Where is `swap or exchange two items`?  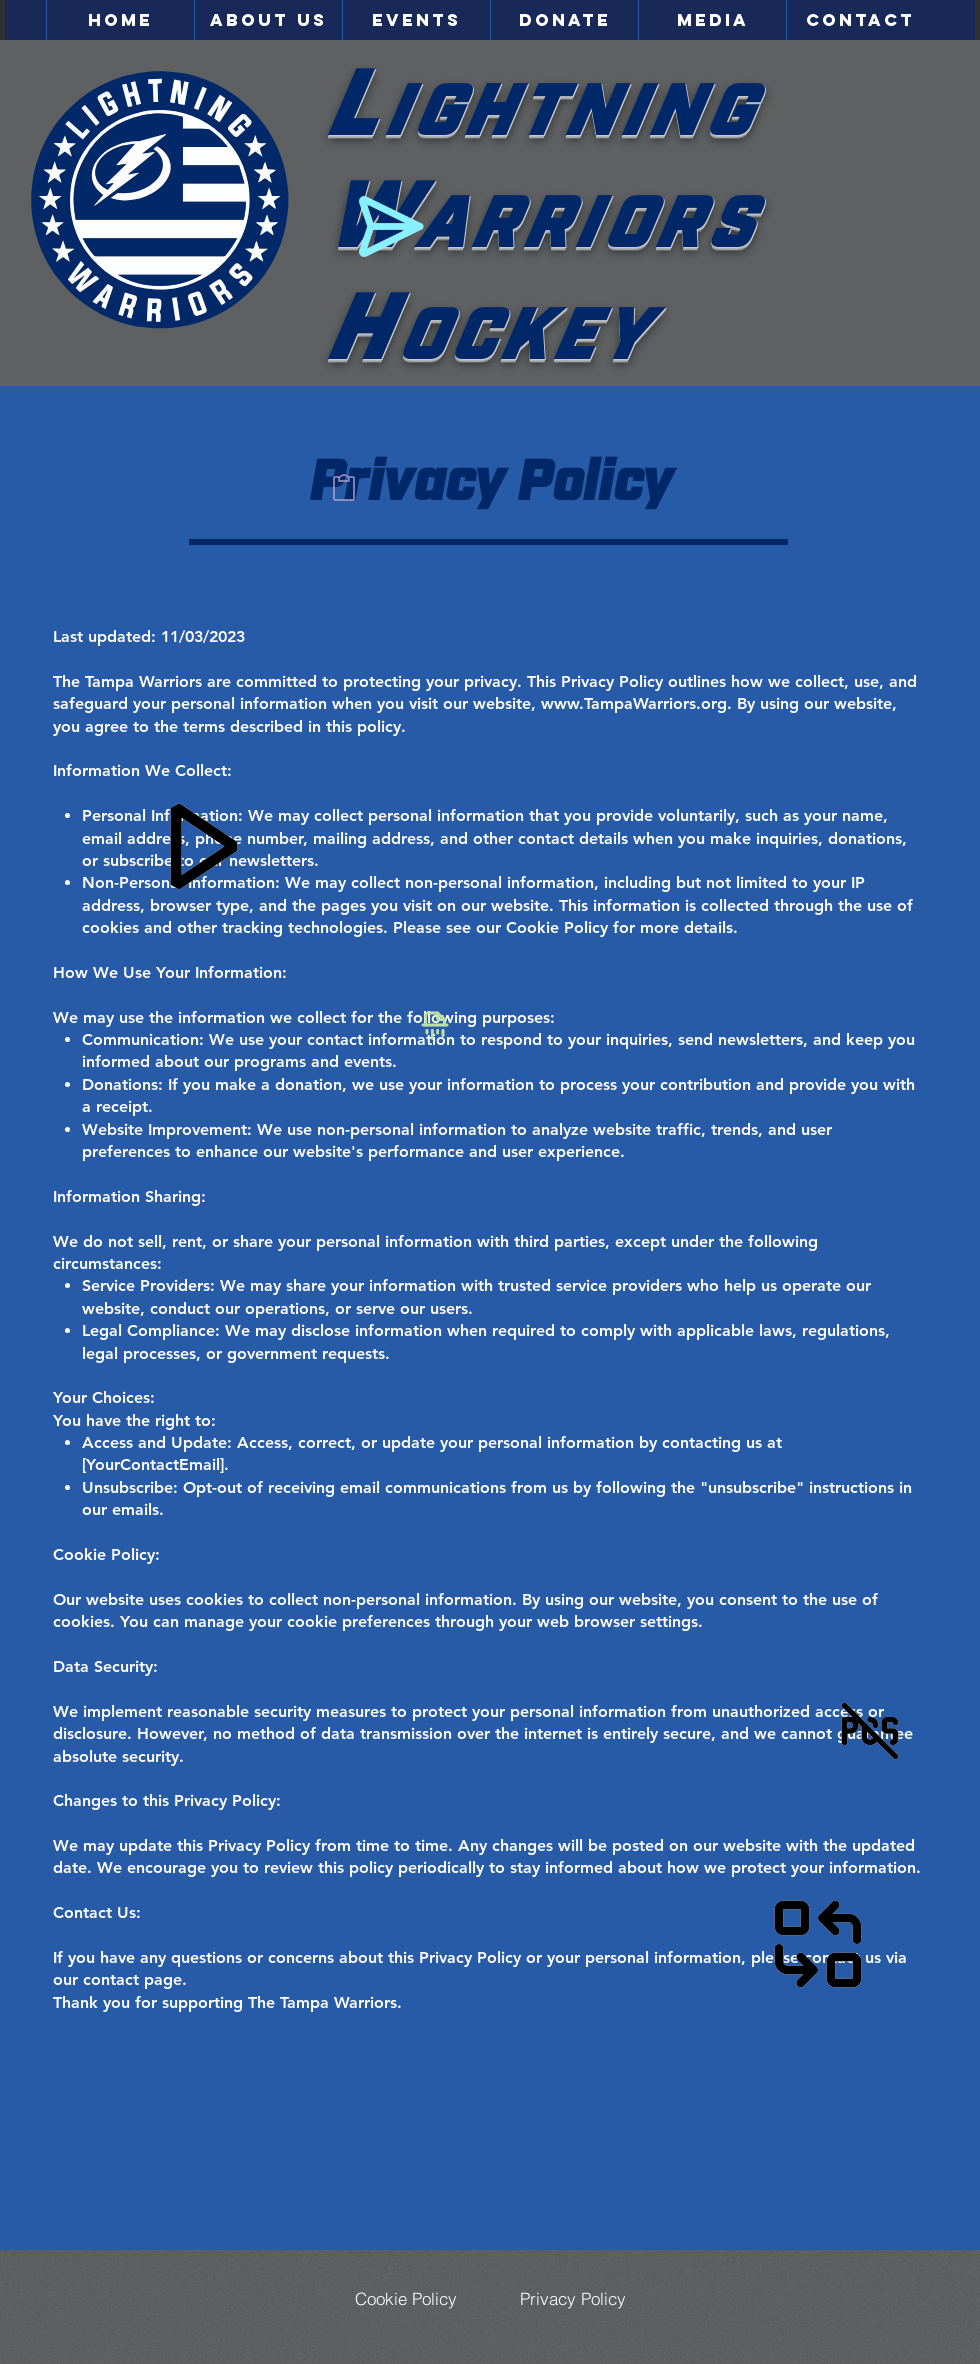 swap or exchange two items is located at coordinates (818, 1944).